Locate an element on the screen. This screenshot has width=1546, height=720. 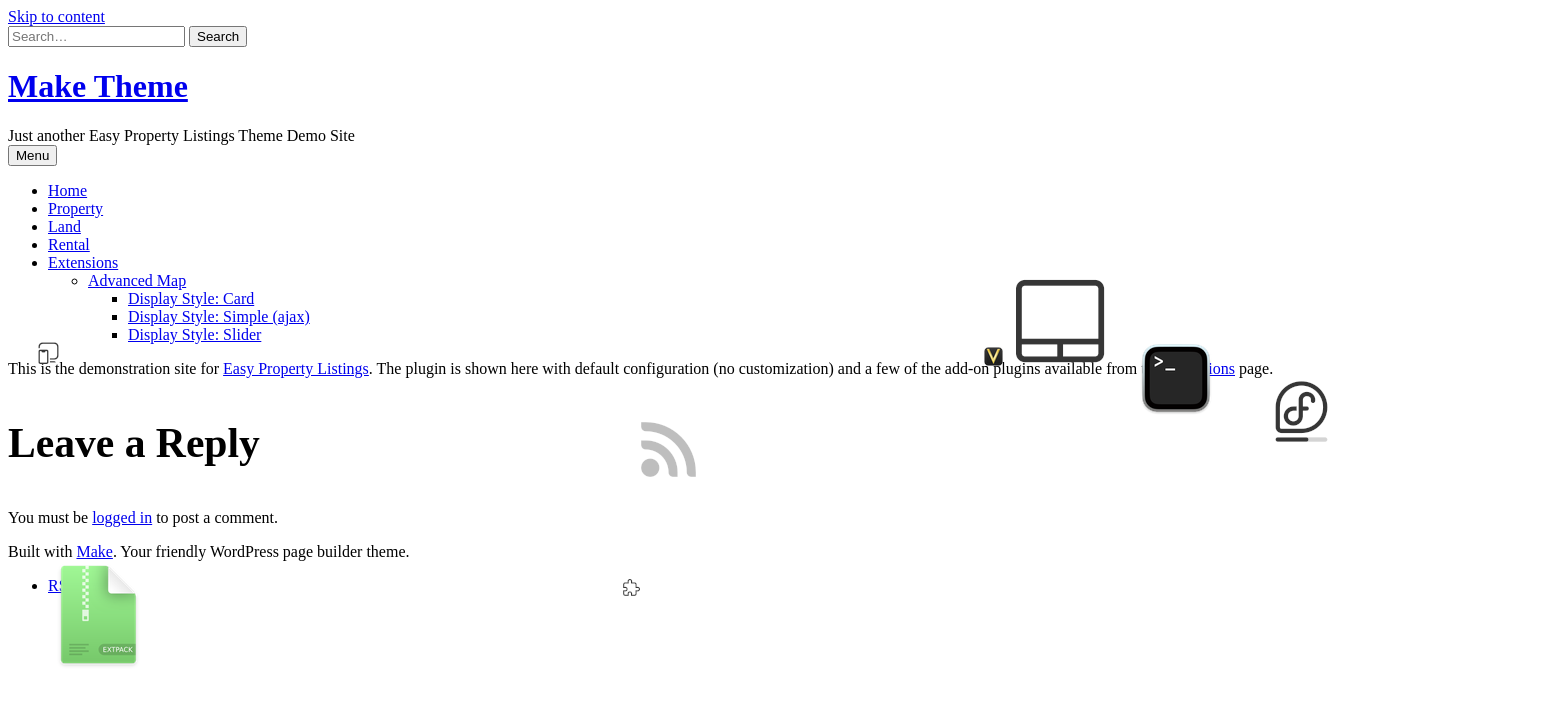
subscribe to RSS feed is located at coordinates (668, 449).